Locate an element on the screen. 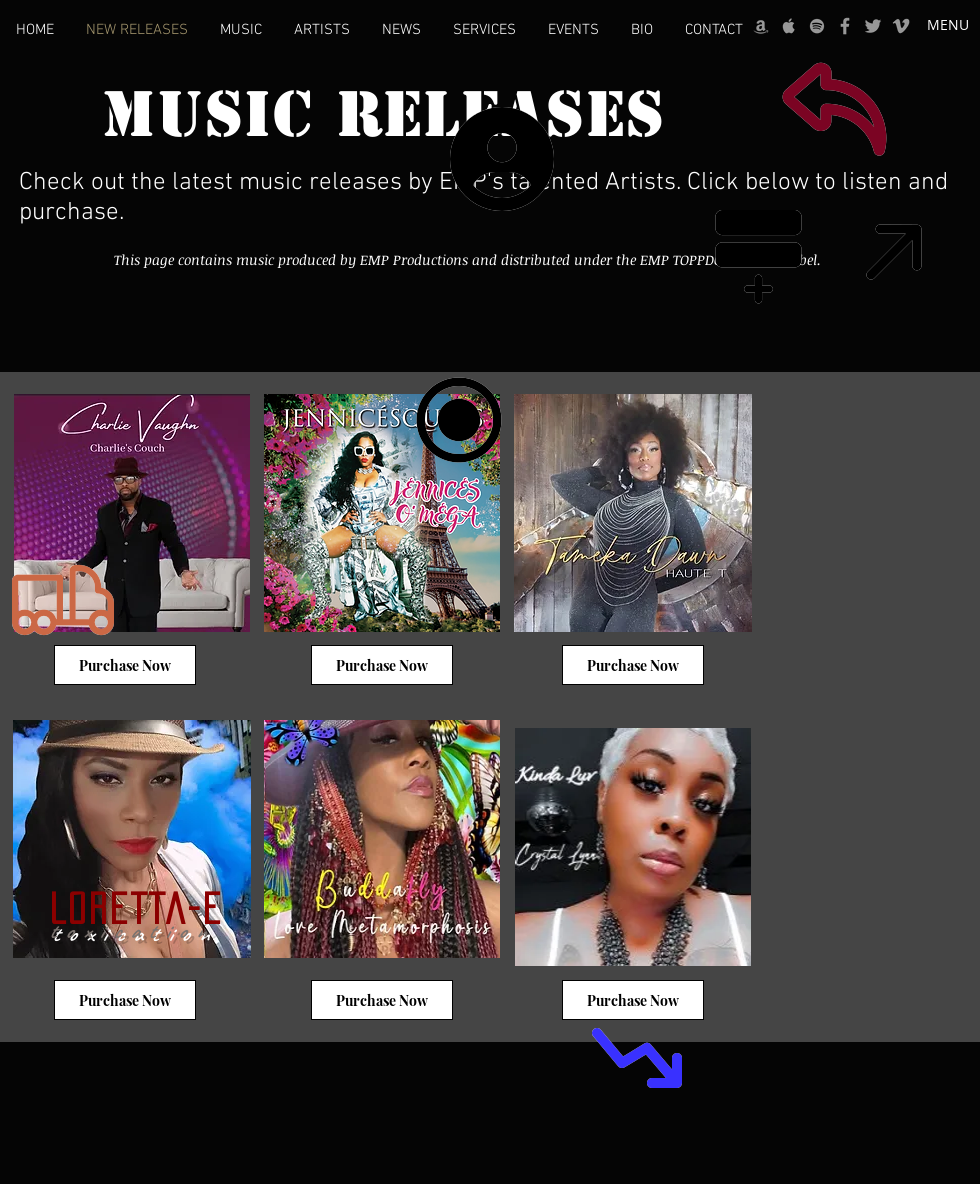 The image size is (980, 1184). open link in new tab or window is located at coordinates (894, 252).